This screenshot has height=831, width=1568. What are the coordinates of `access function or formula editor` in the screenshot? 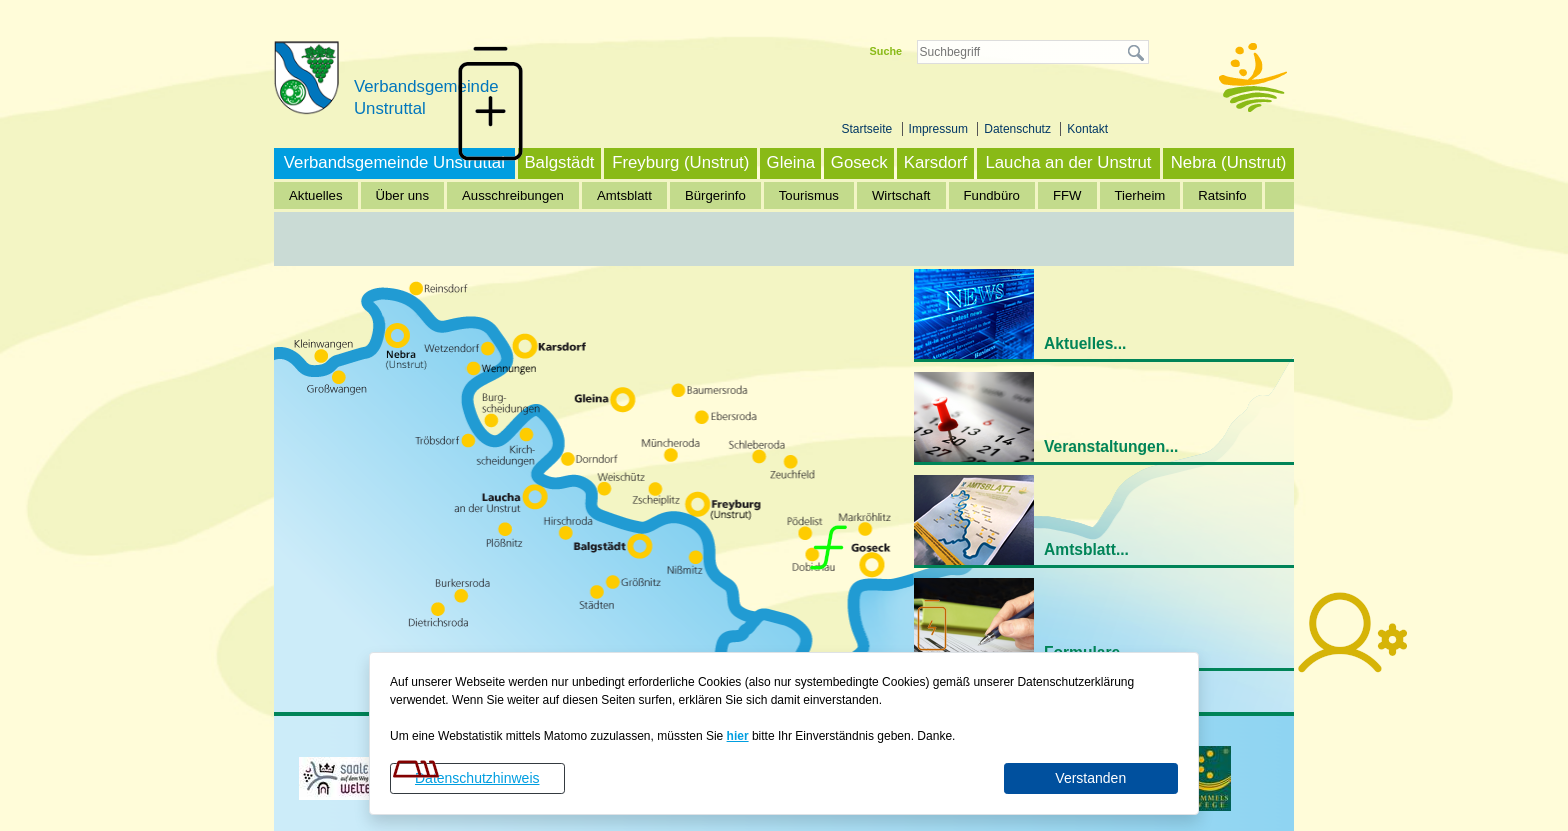 It's located at (828, 547).